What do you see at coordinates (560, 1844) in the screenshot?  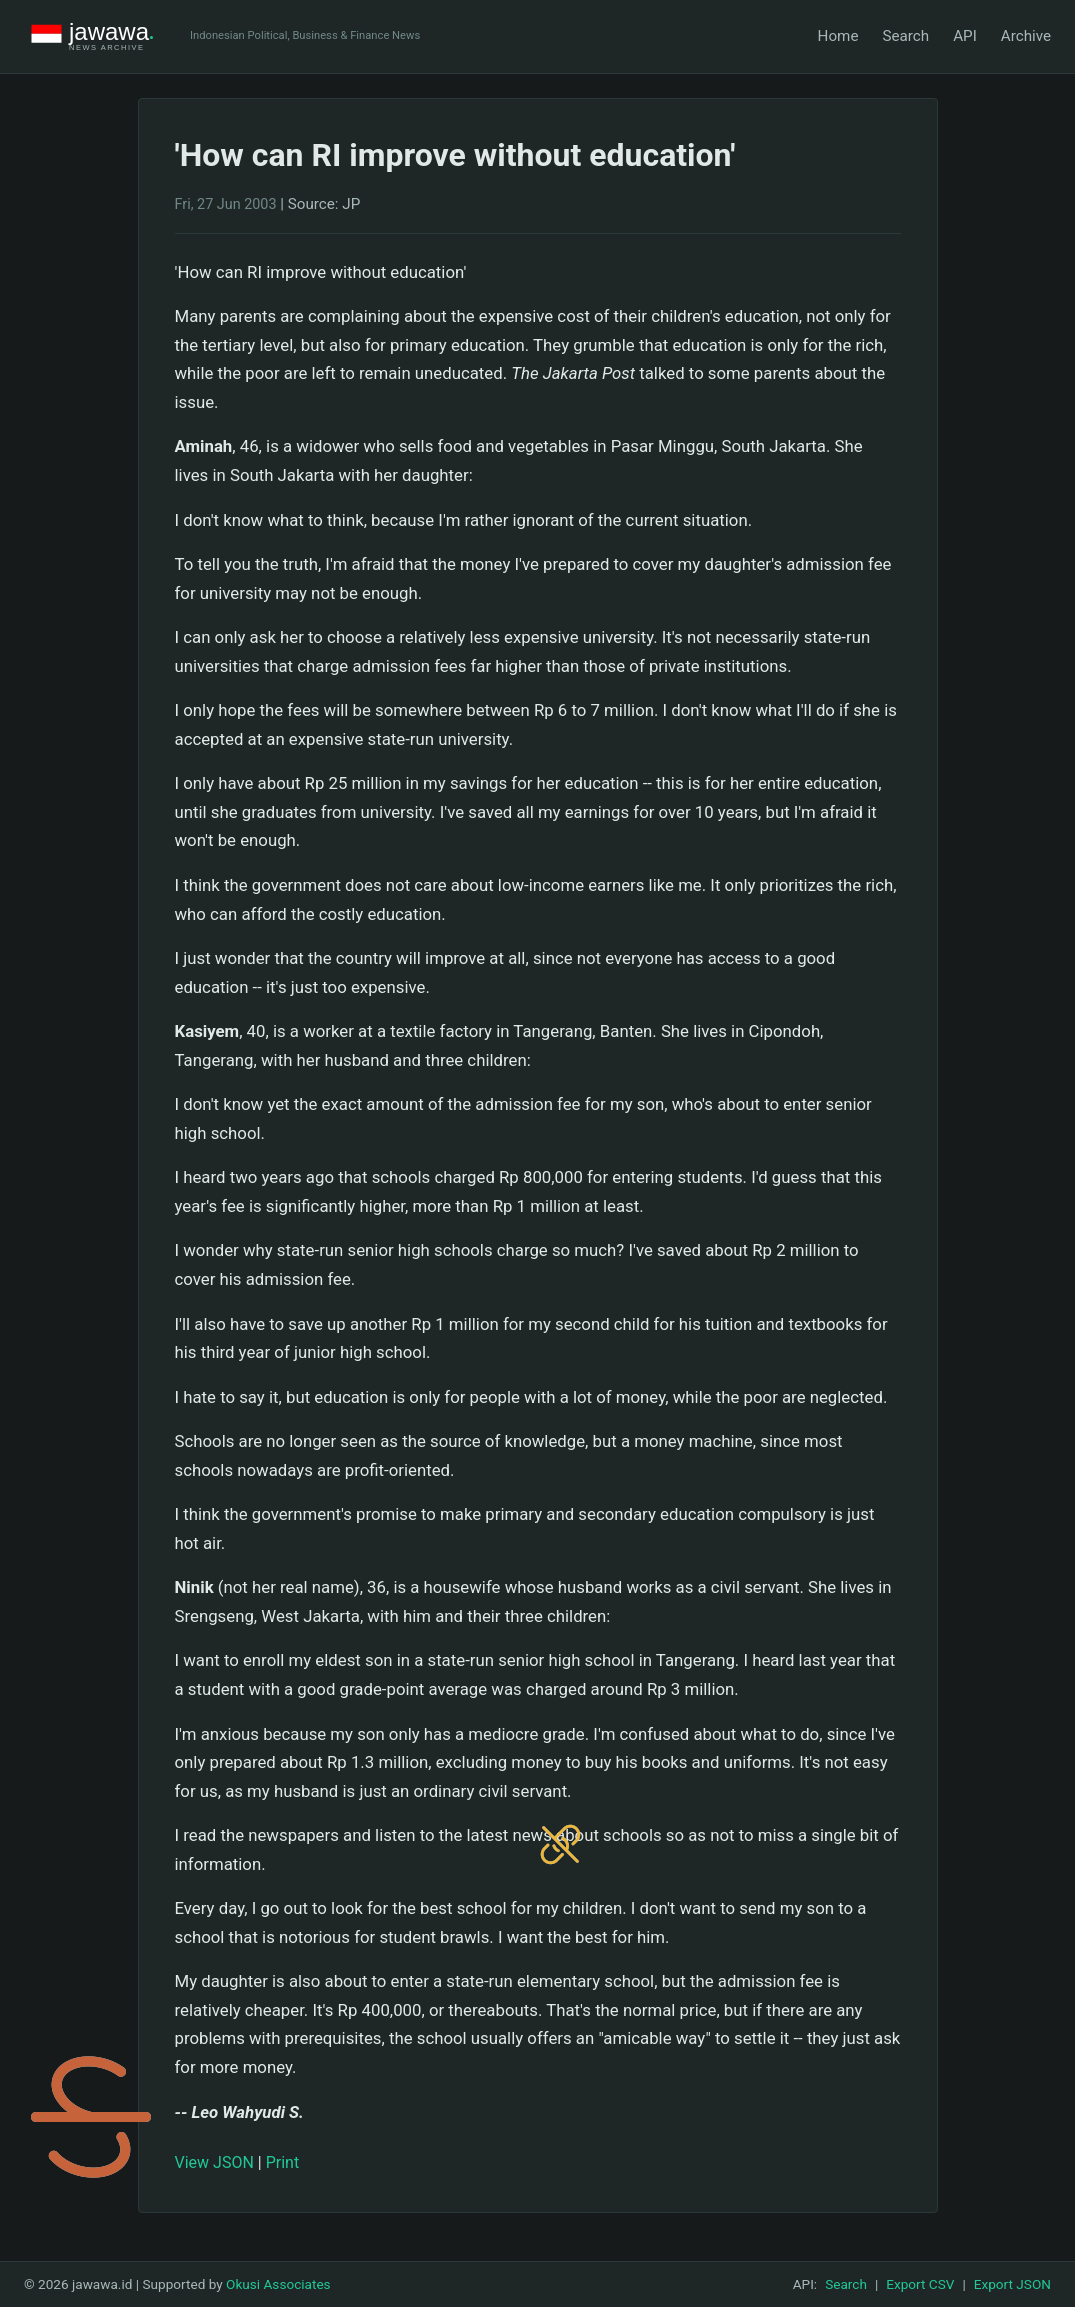 I see `unlink or disconnect a linked item` at bounding box center [560, 1844].